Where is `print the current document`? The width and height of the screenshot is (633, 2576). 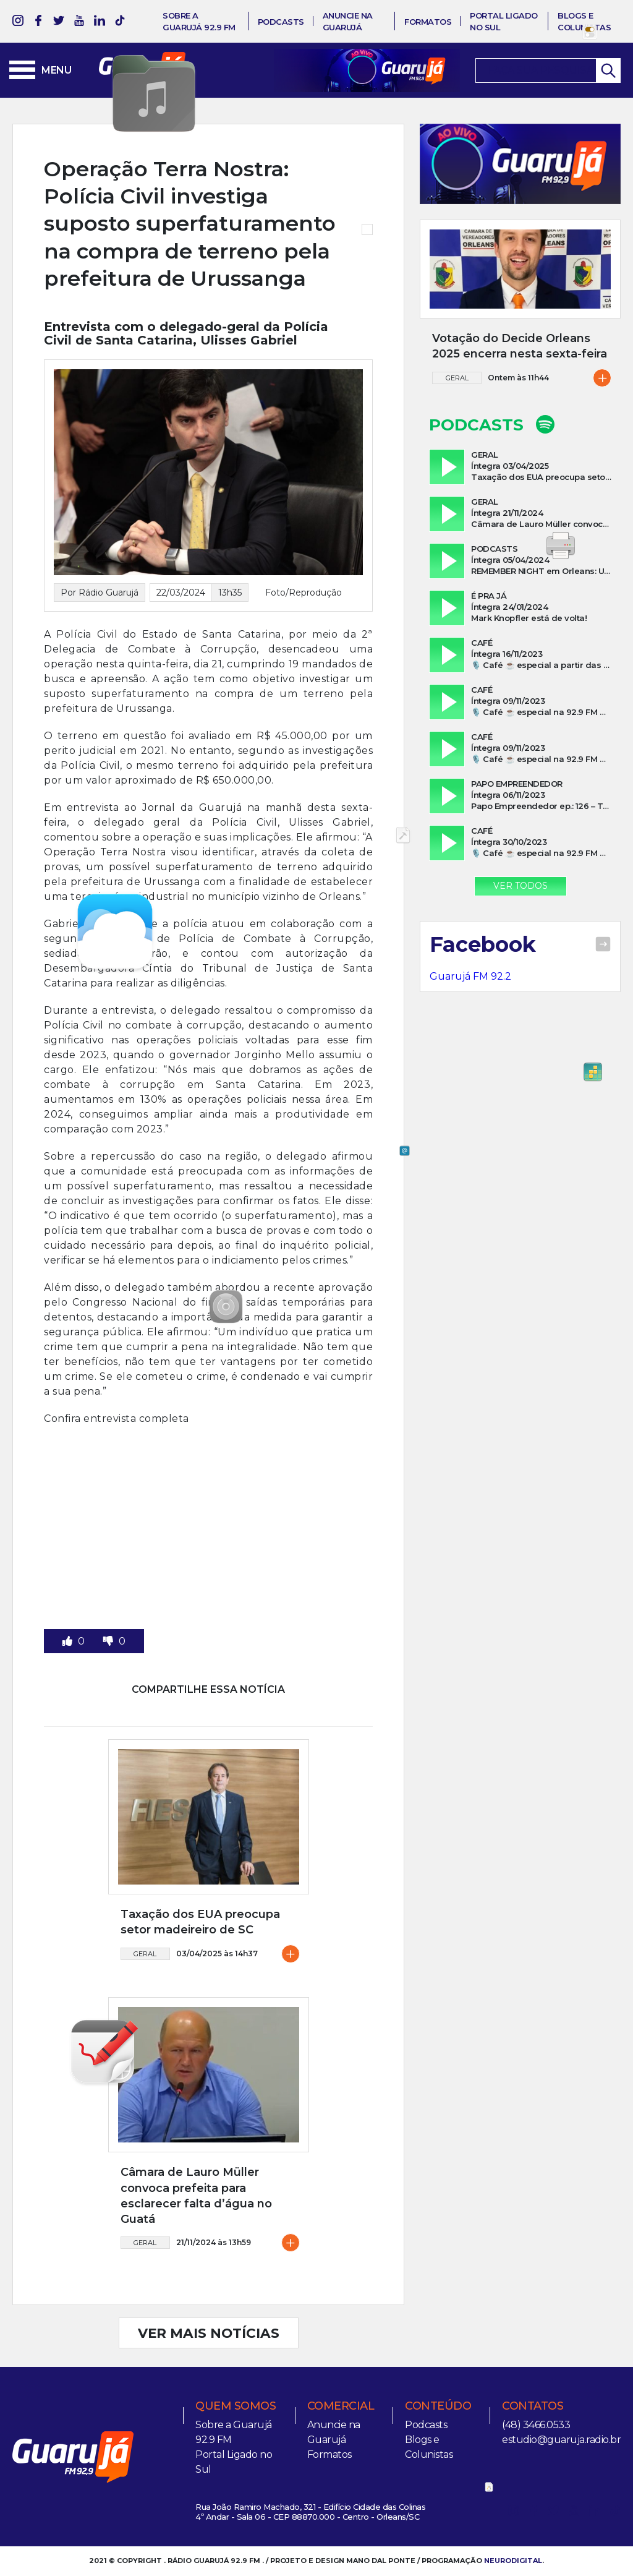 print the current document is located at coordinates (561, 546).